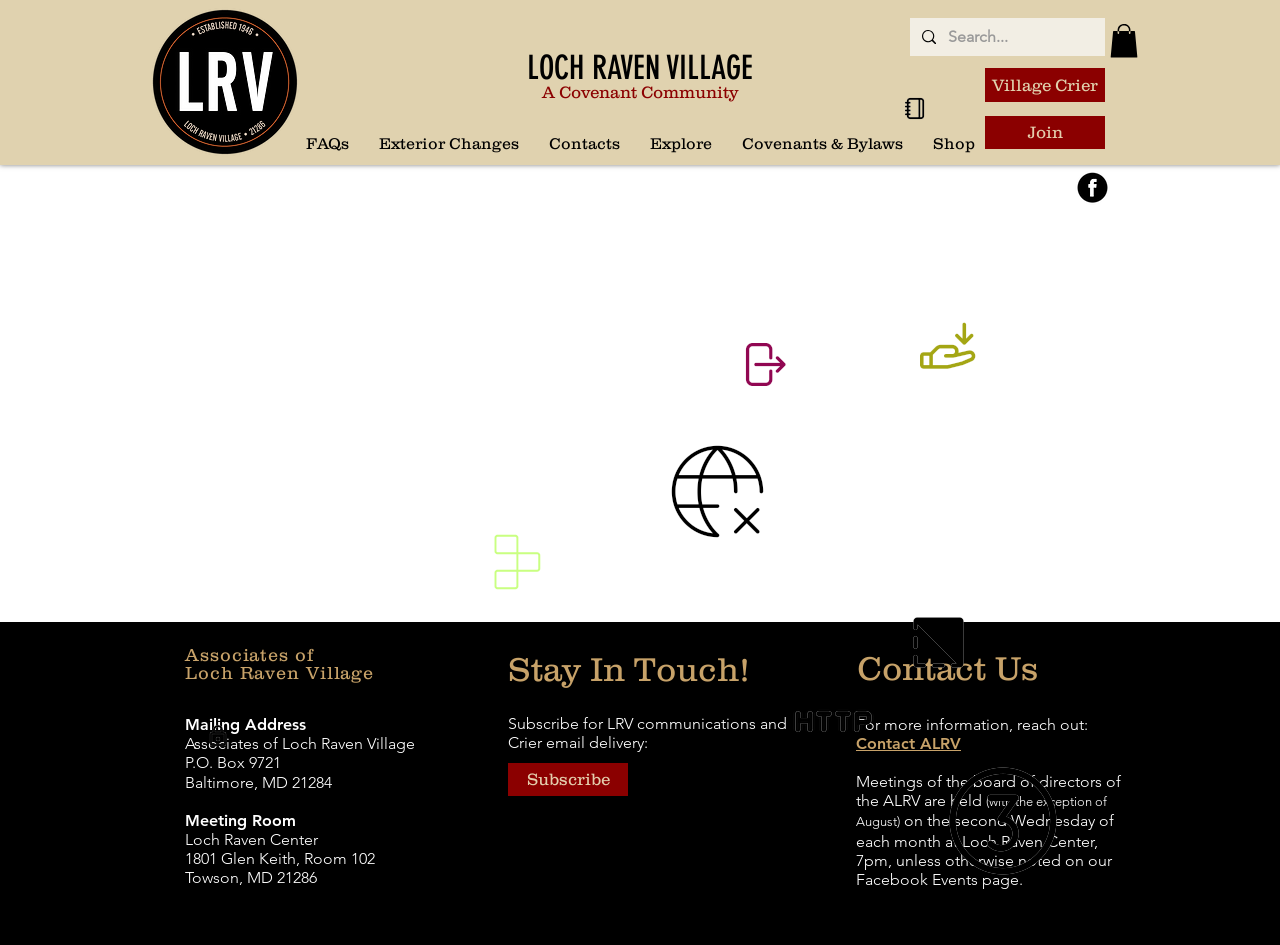 The width and height of the screenshot is (1280, 945). Describe the element at coordinates (949, 348) in the screenshot. I see `receive or accept an incoming item` at that location.